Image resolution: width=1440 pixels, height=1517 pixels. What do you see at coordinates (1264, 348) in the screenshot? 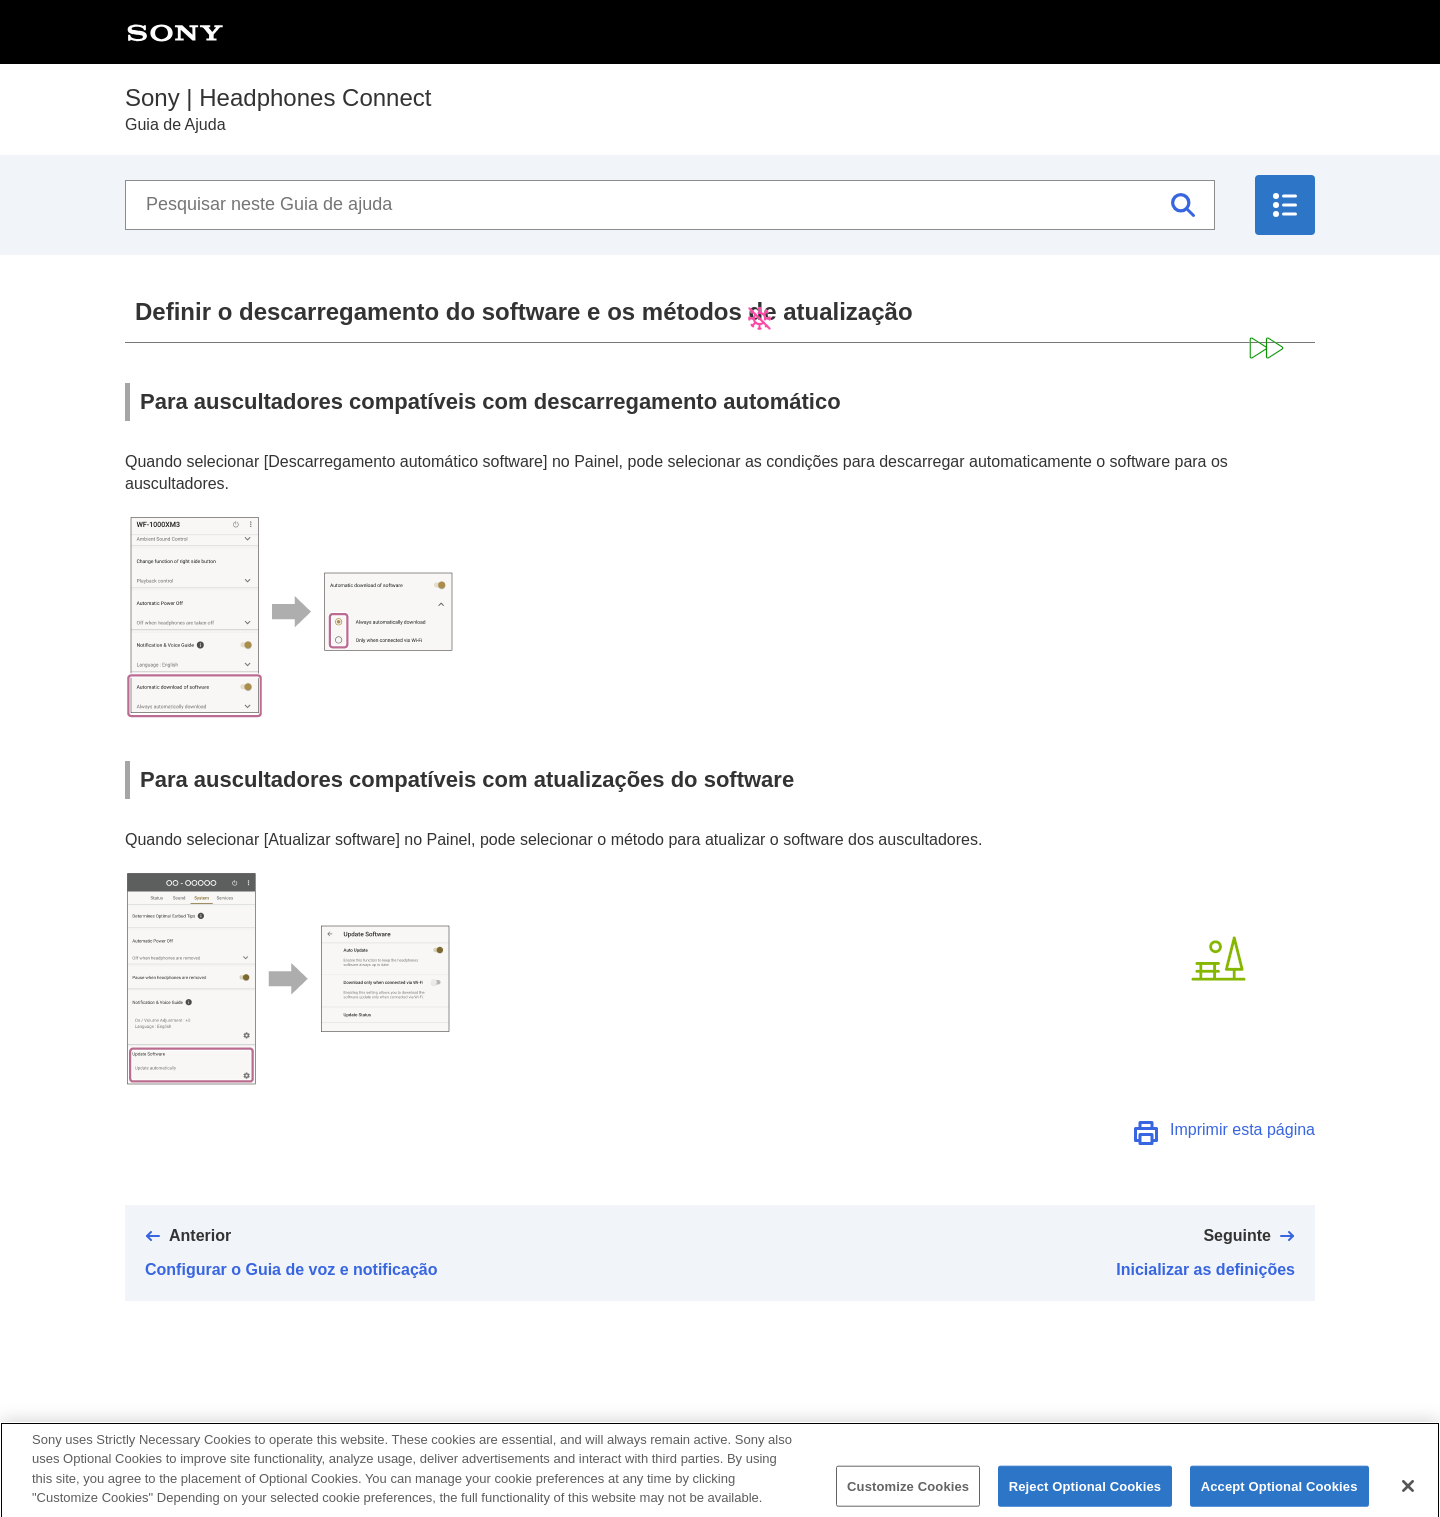
I see `skip forward in media playback` at bounding box center [1264, 348].